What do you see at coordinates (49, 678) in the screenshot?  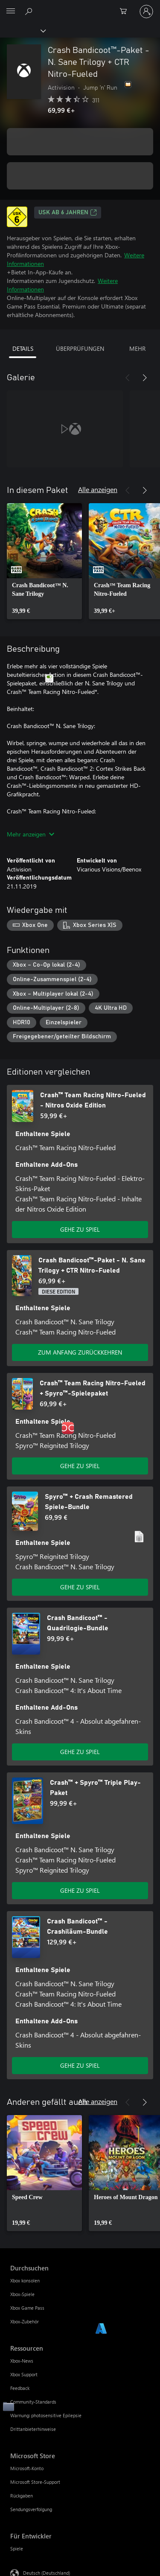 I see `open system tweaks or settings customization` at bounding box center [49, 678].